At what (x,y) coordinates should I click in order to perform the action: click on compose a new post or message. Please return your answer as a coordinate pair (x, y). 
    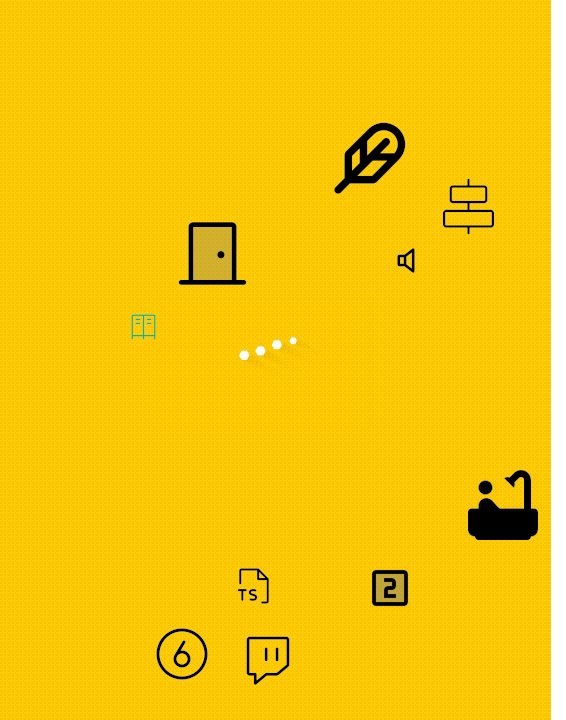
    Looking at the image, I should click on (368, 159).